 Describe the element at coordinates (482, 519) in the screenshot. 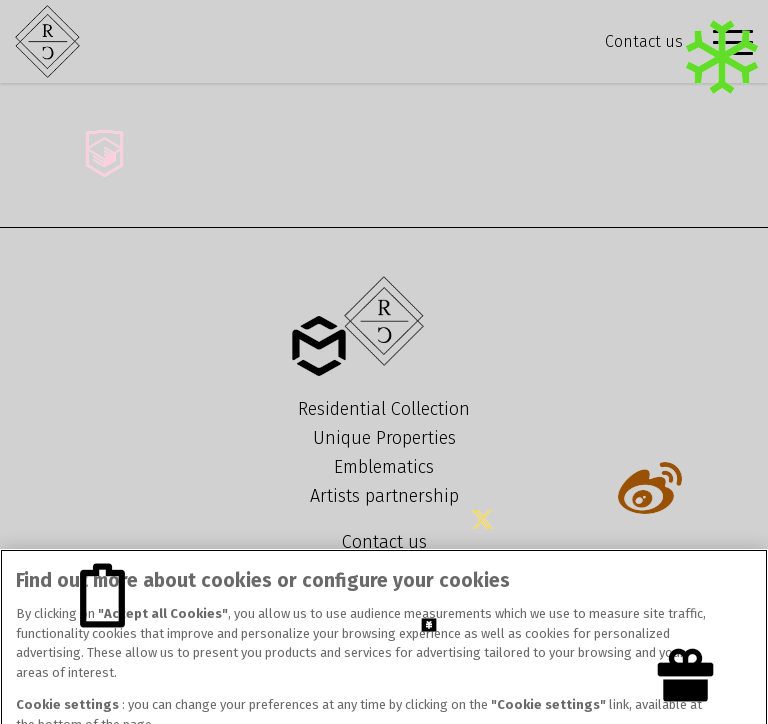

I see `open the X (formerly Twitter) app` at that location.